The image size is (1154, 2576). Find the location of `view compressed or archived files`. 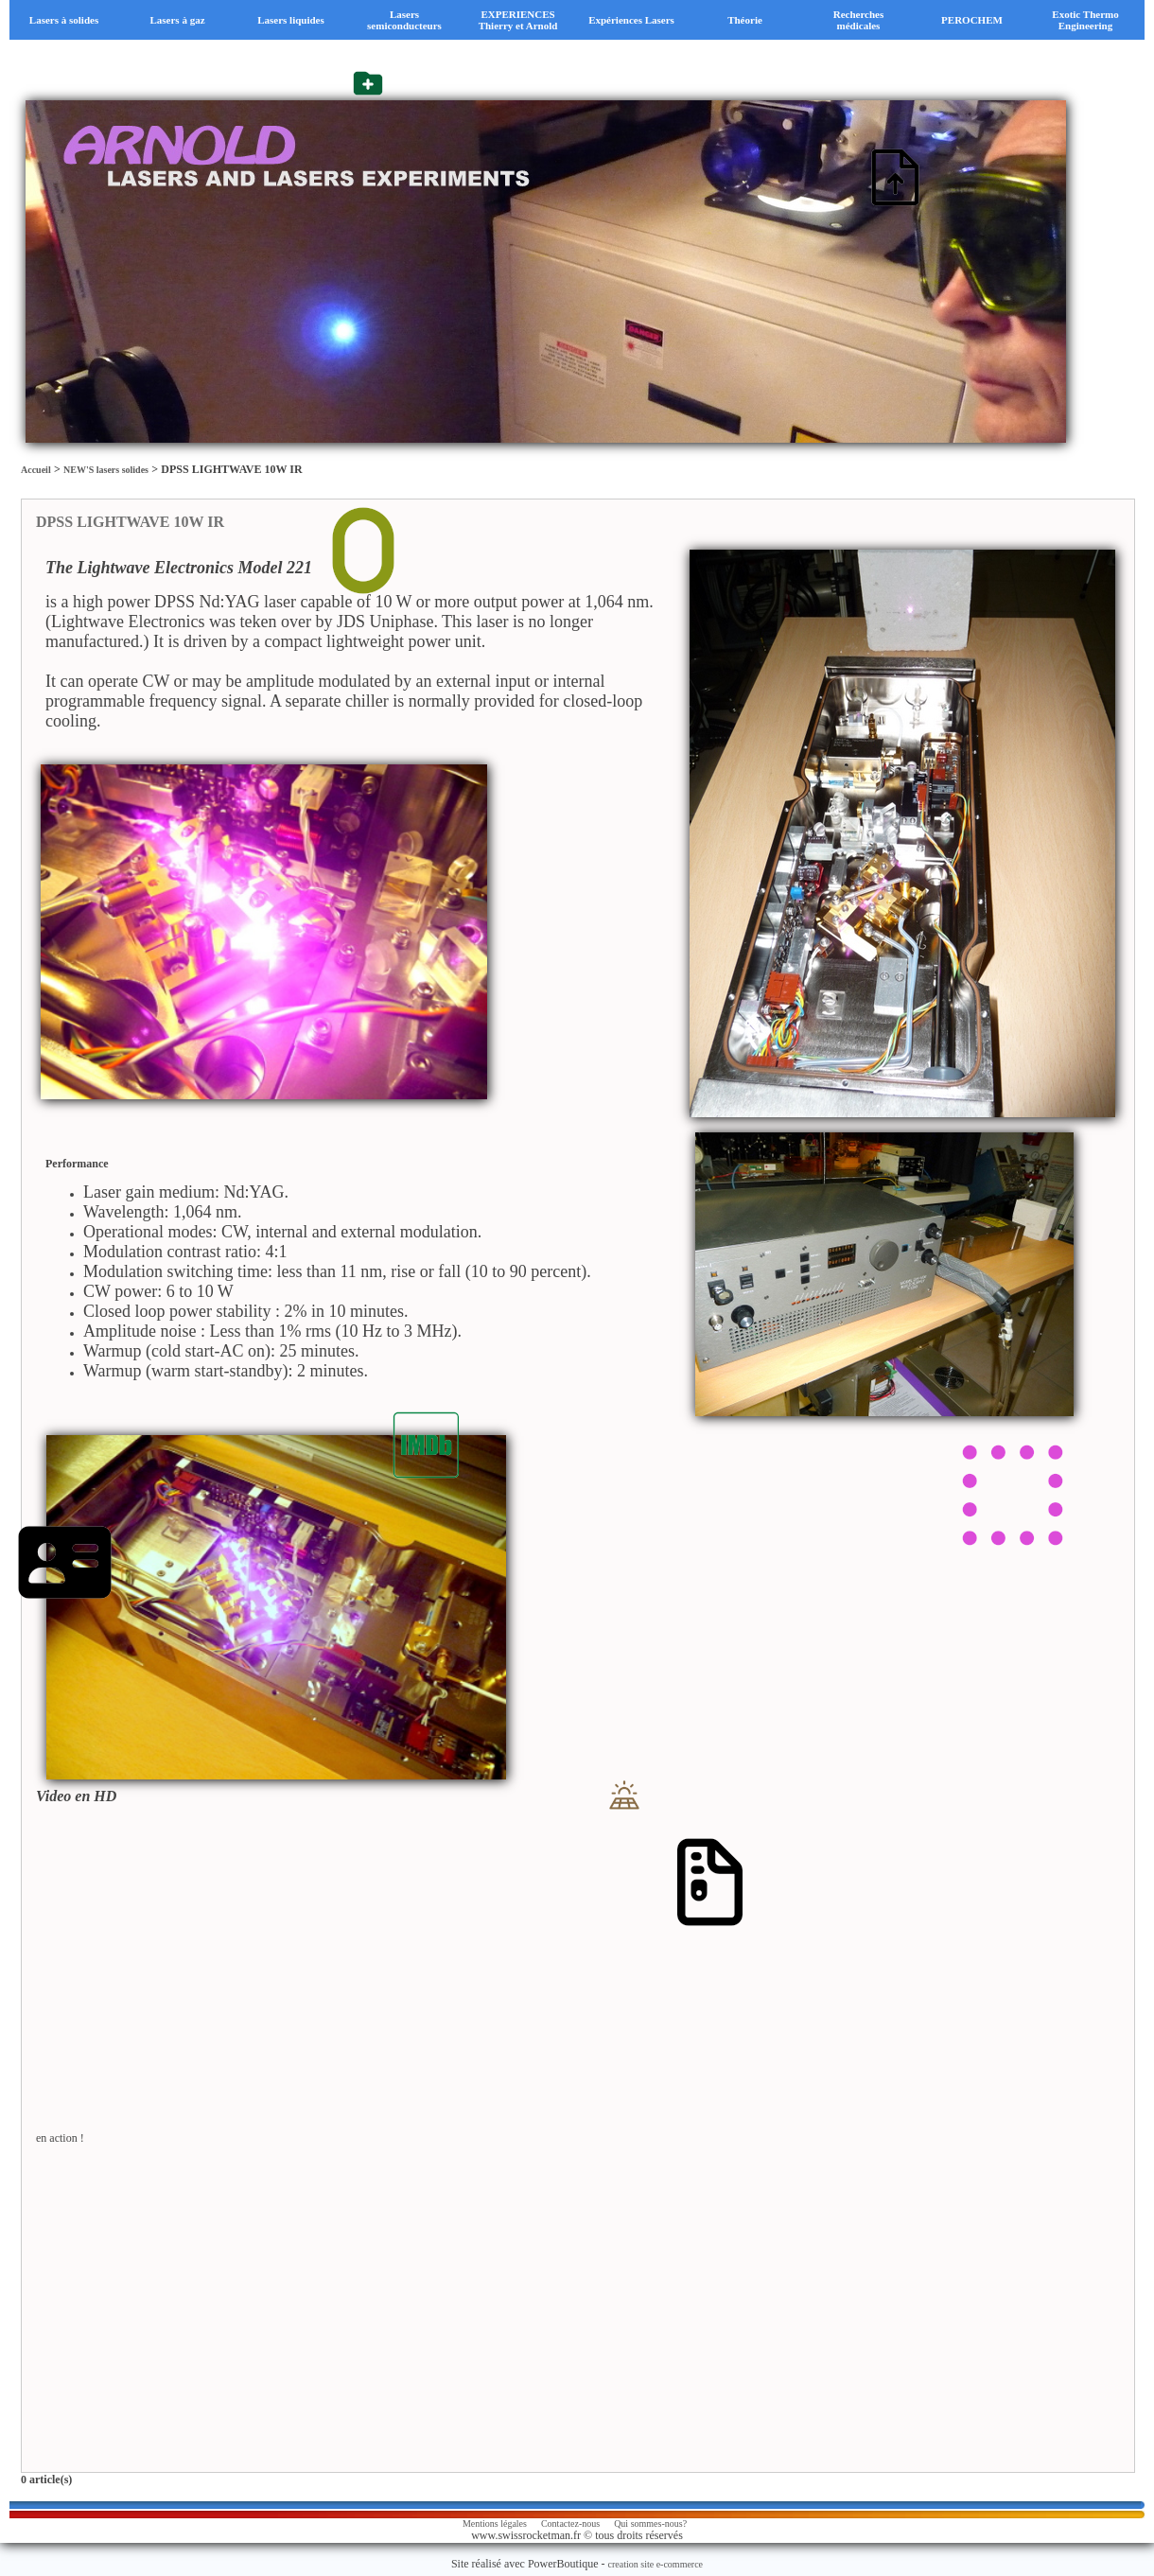

view compressed or archived files is located at coordinates (709, 1882).